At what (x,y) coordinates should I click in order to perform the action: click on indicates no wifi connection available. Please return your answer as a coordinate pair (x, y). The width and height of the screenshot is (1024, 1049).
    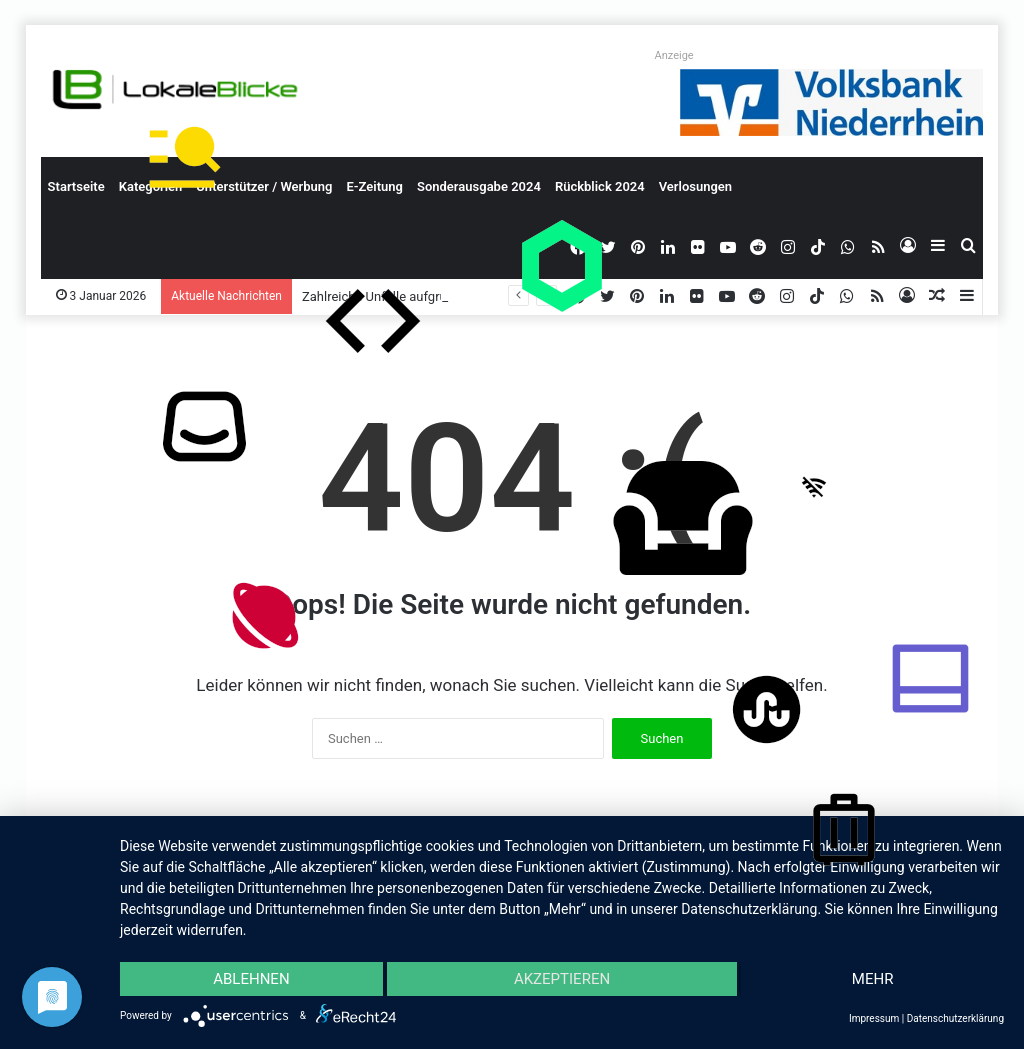
    Looking at the image, I should click on (814, 488).